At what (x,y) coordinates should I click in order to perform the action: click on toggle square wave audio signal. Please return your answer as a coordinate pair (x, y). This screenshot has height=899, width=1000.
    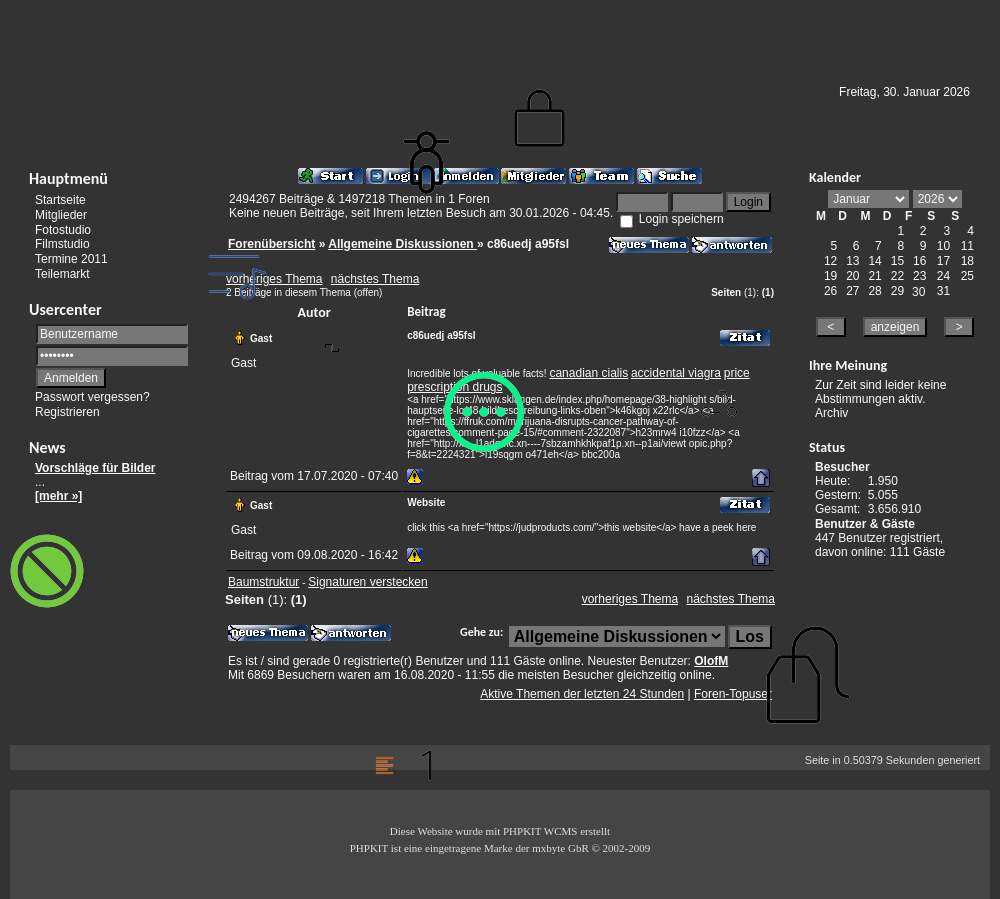
    Looking at the image, I should click on (332, 348).